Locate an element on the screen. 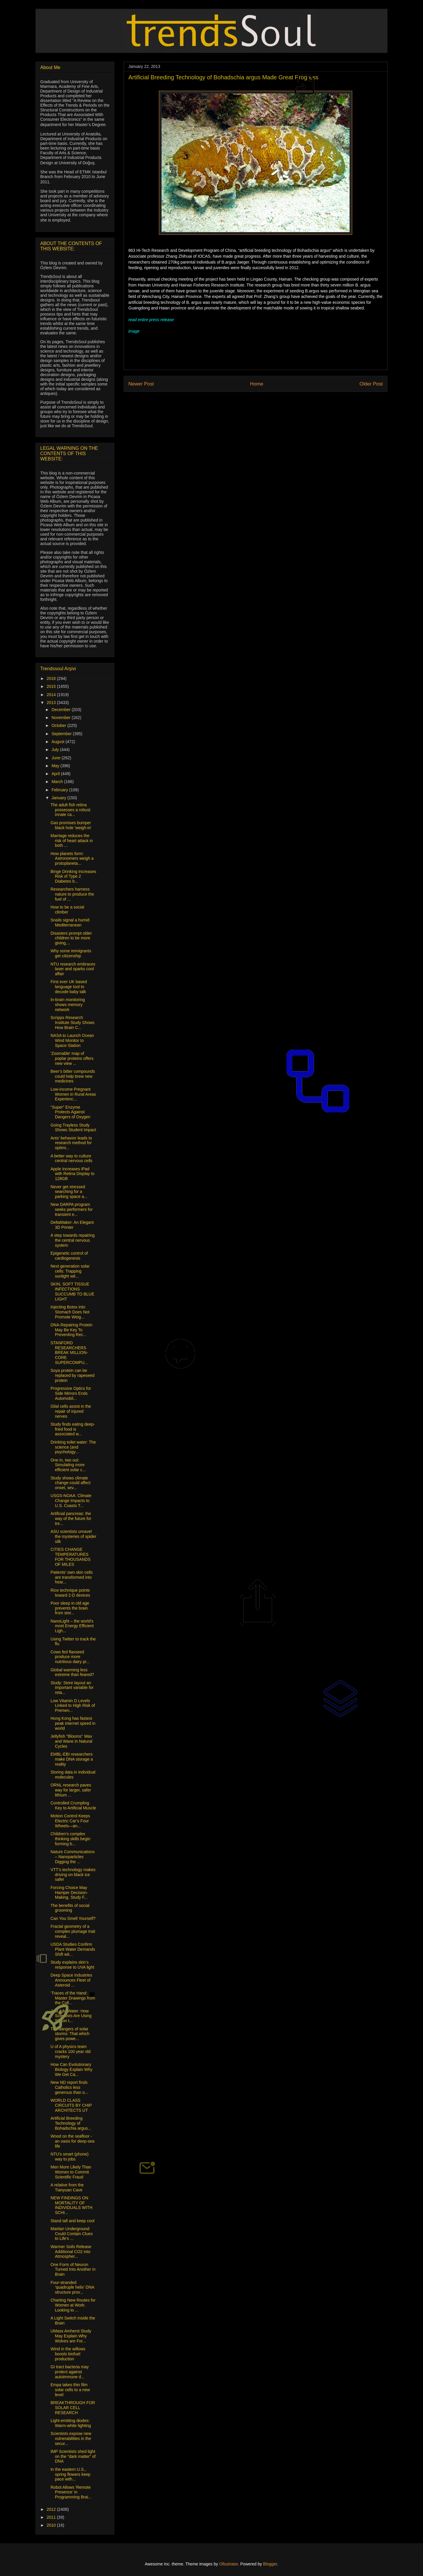 Image resolution: width=423 pixels, height=2576 pixels. launch or deploy a project is located at coordinates (55, 2018).